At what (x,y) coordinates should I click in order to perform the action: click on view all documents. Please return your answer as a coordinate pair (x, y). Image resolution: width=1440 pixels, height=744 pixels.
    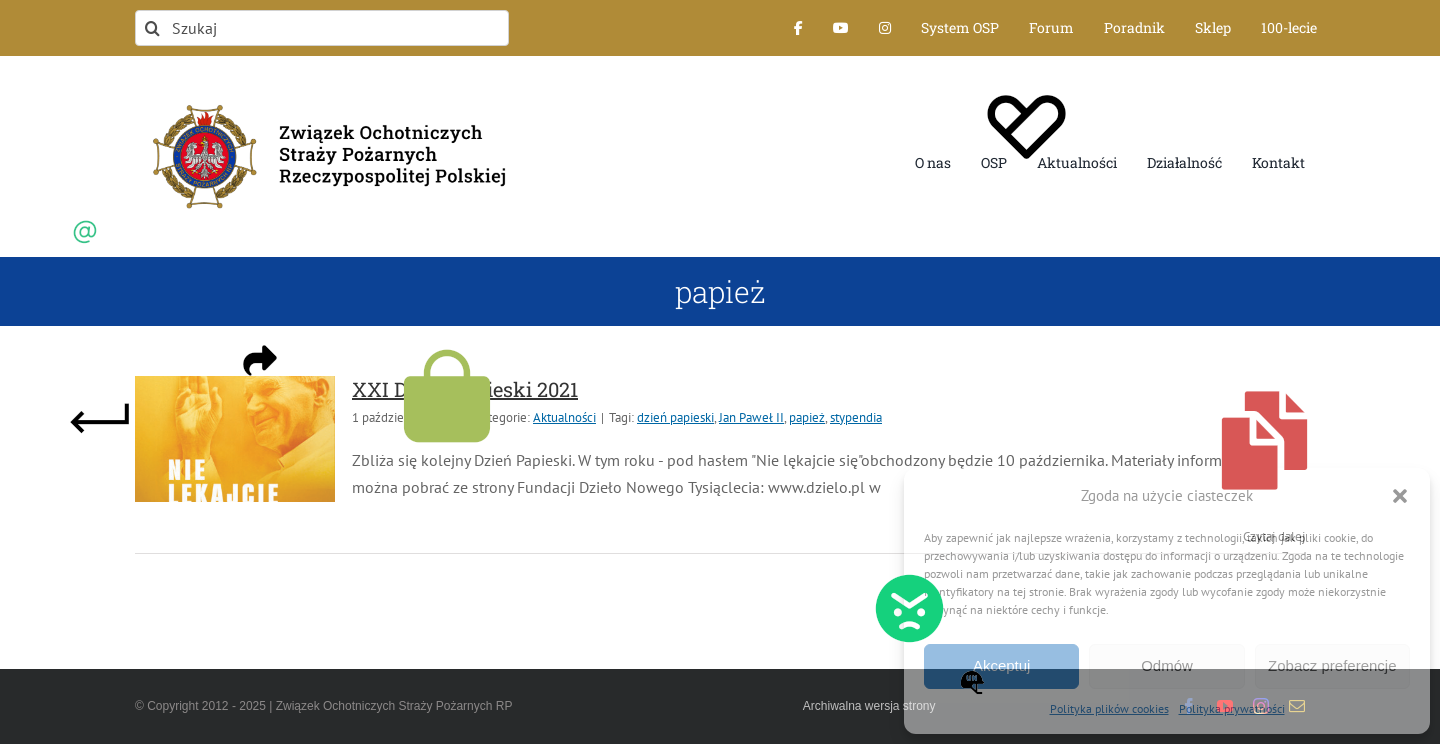
    Looking at the image, I should click on (1264, 440).